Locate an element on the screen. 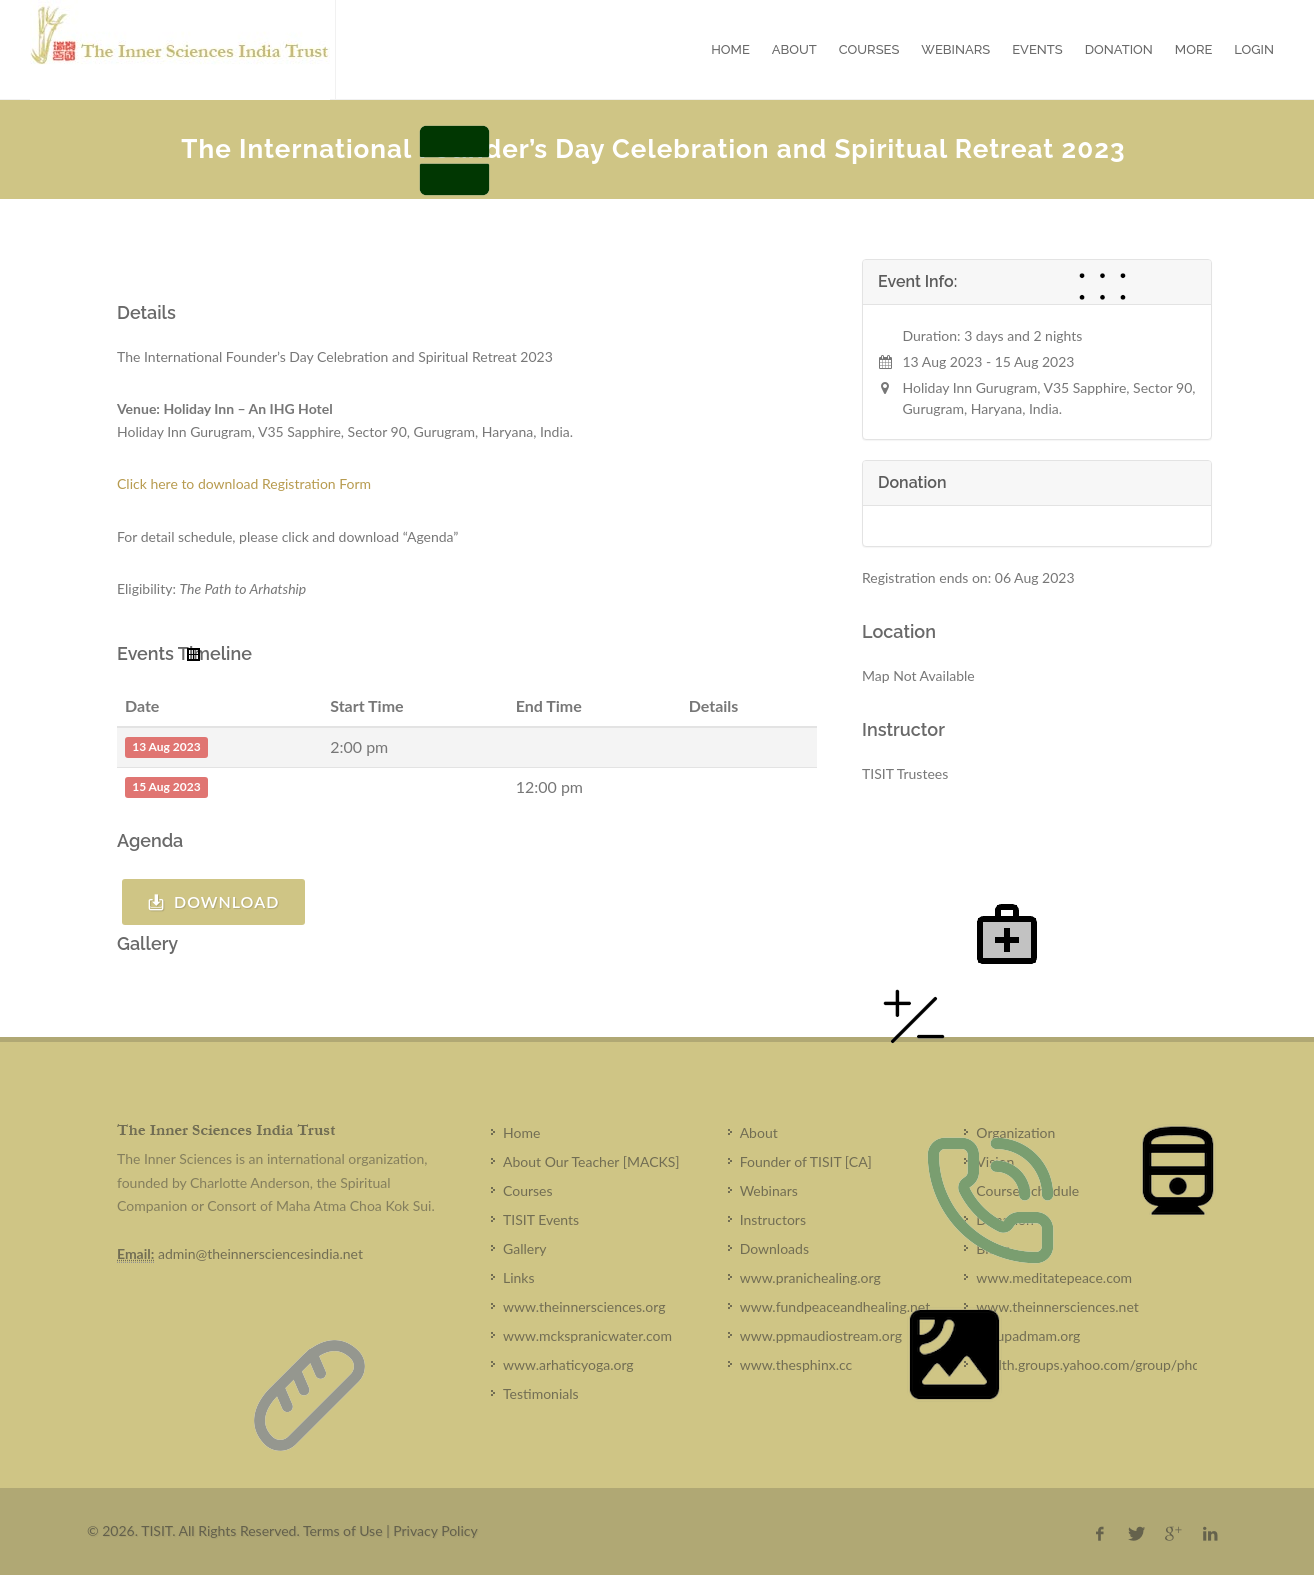 This screenshot has width=1314, height=1575. make a phone call is located at coordinates (990, 1200).